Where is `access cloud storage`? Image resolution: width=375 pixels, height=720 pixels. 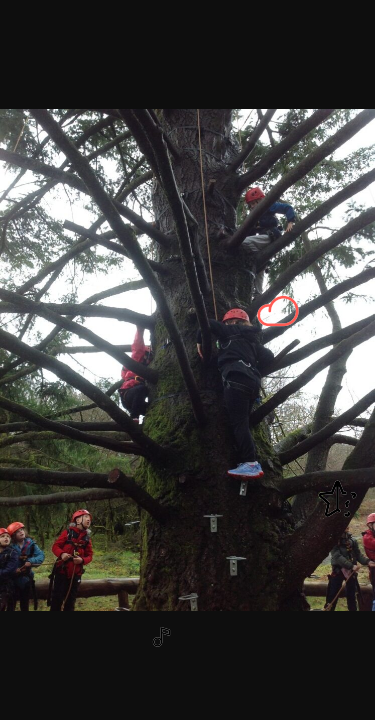 access cloud storage is located at coordinates (278, 311).